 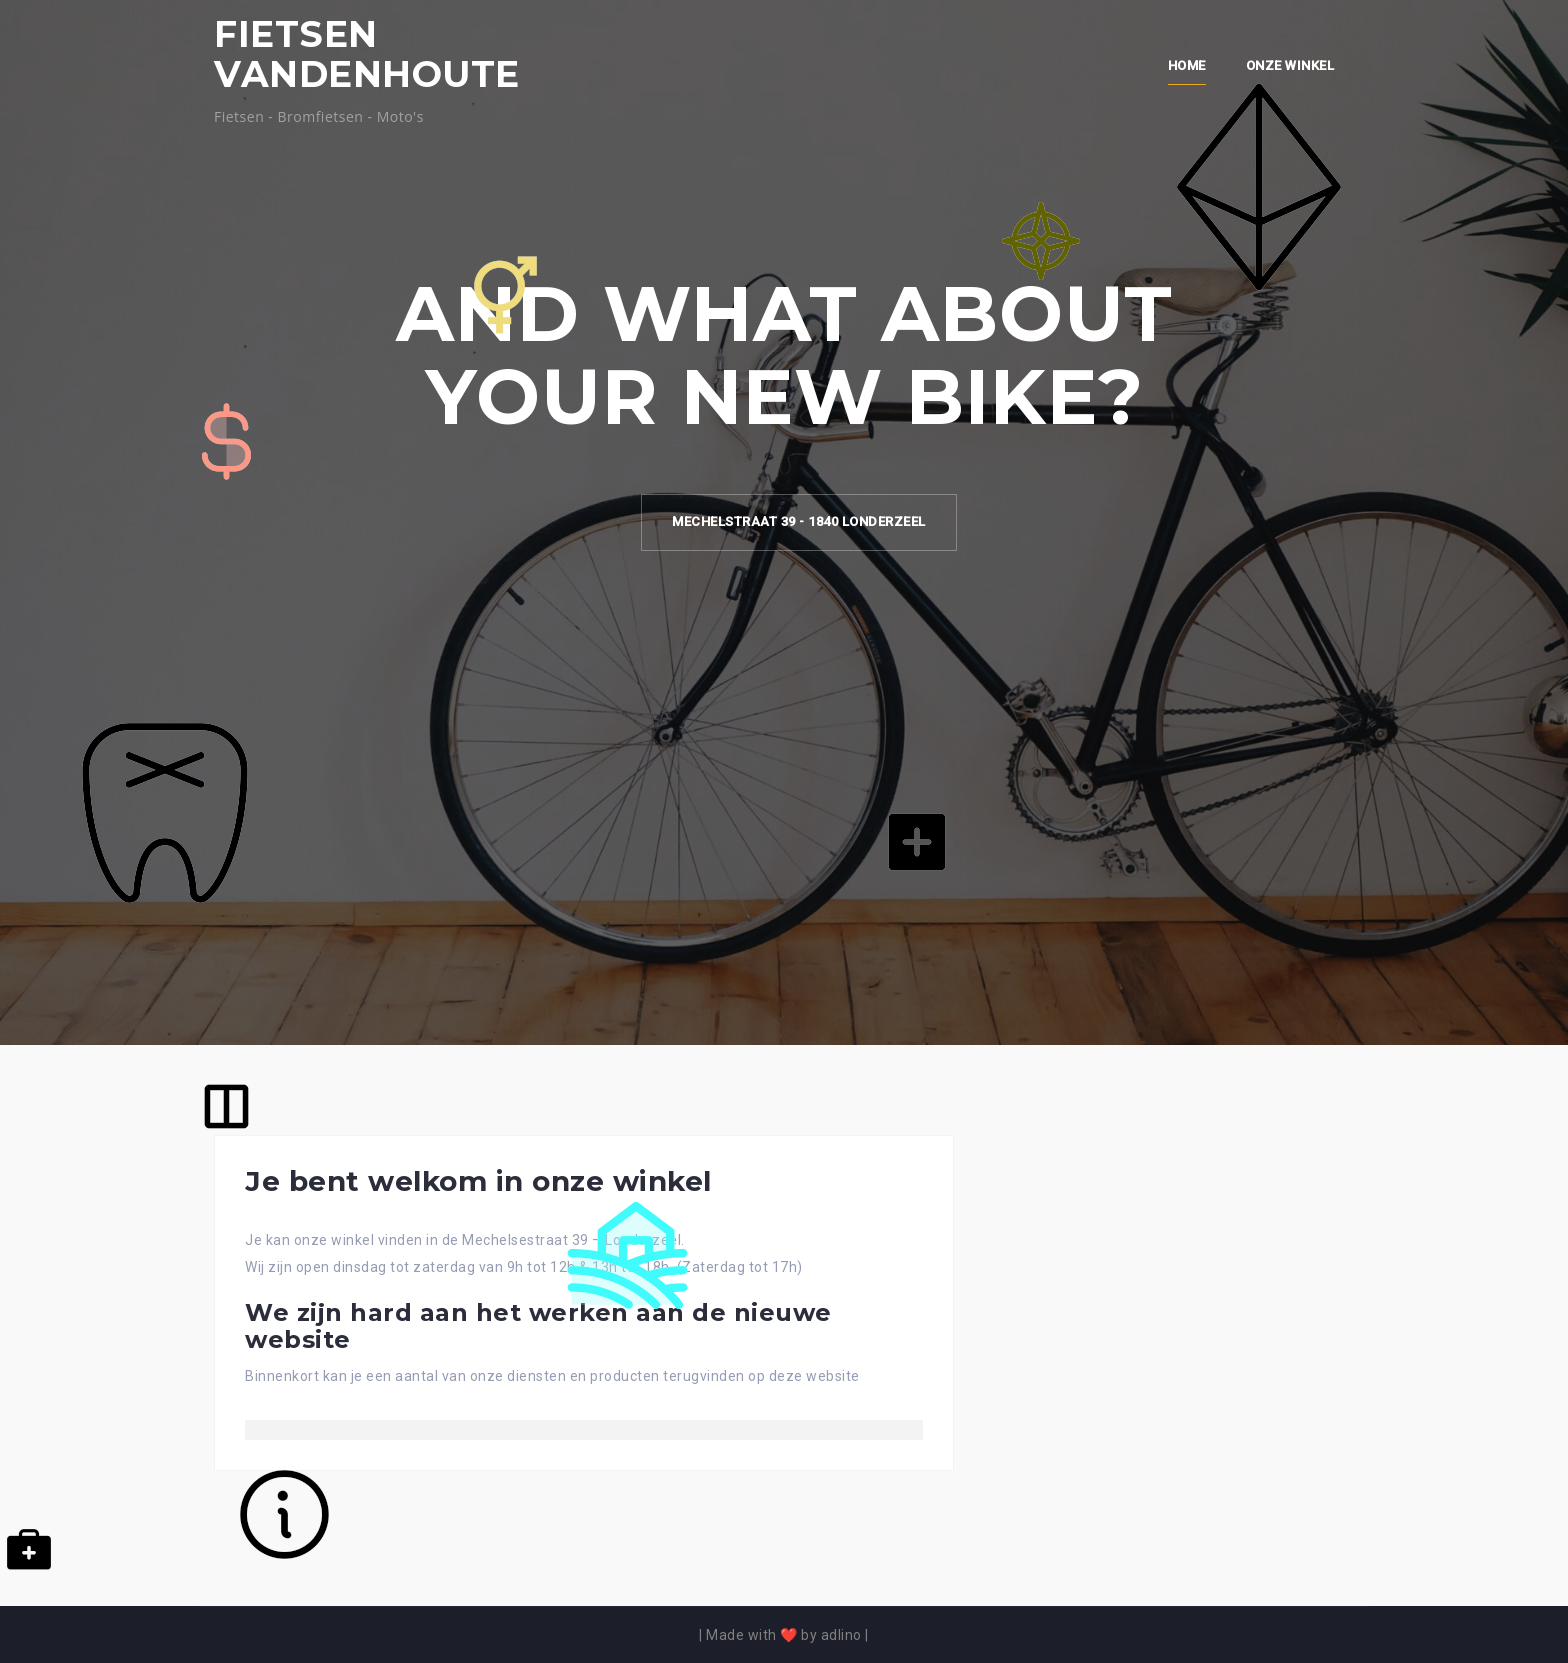 What do you see at coordinates (506, 295) in the screenshot?
I see `select gender or sex options` at bounding box center [506, 295].